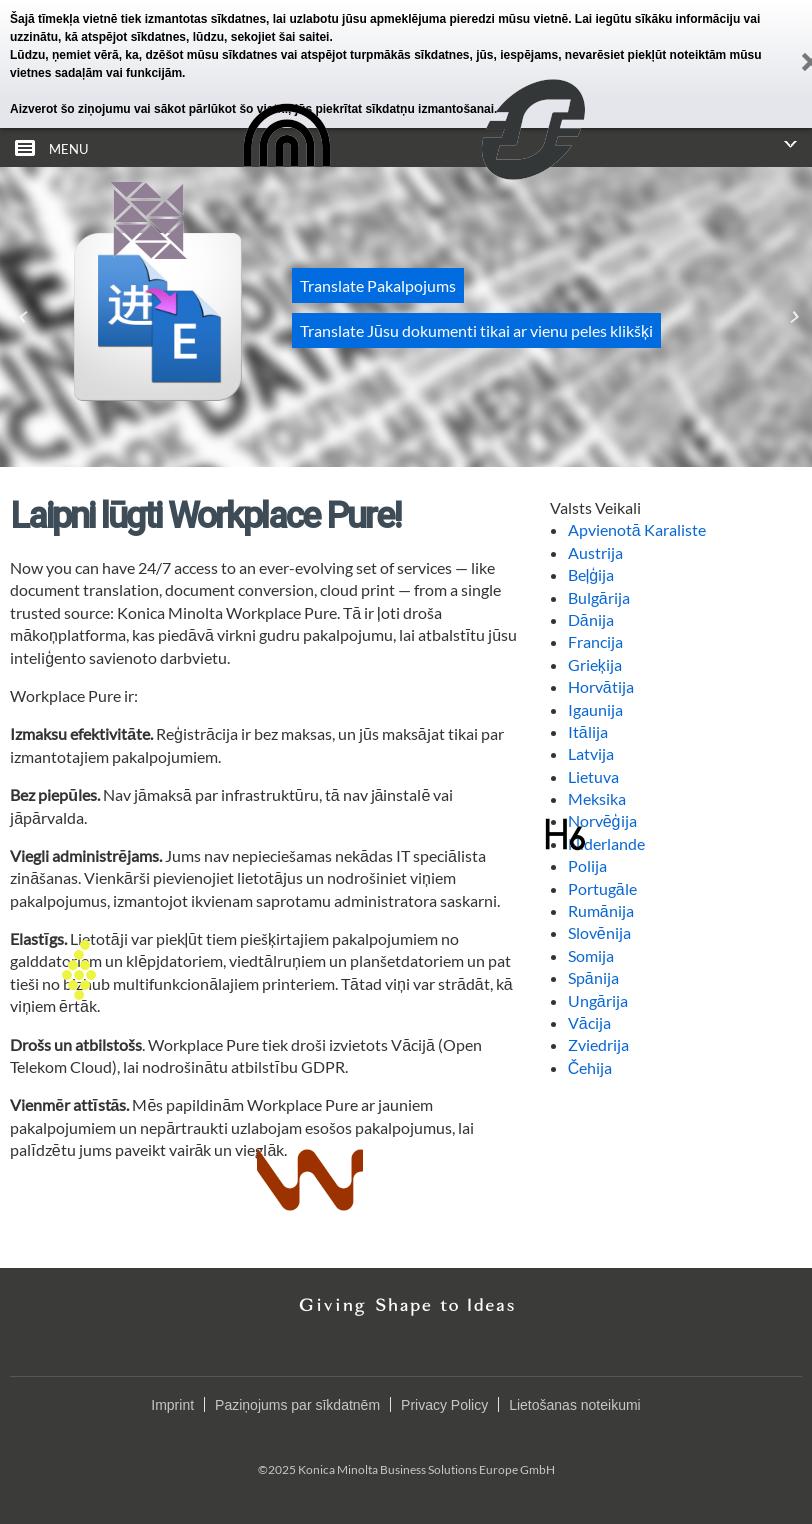 The image size is (812, 1524). I want to click on open the Vivino wine app, so click(79, 970).